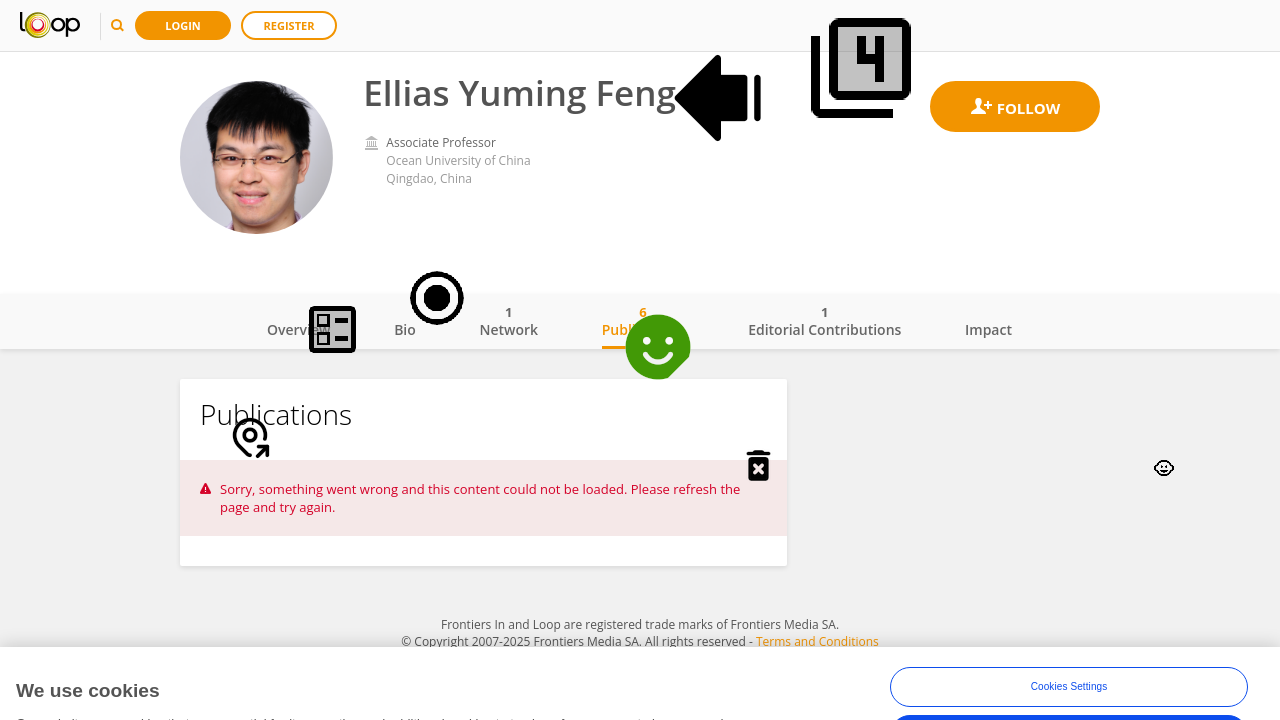  What do you see at coordinates (861, 68) in the screenshot?
I see `select 4 images or items` at bounding box center [861, 68].